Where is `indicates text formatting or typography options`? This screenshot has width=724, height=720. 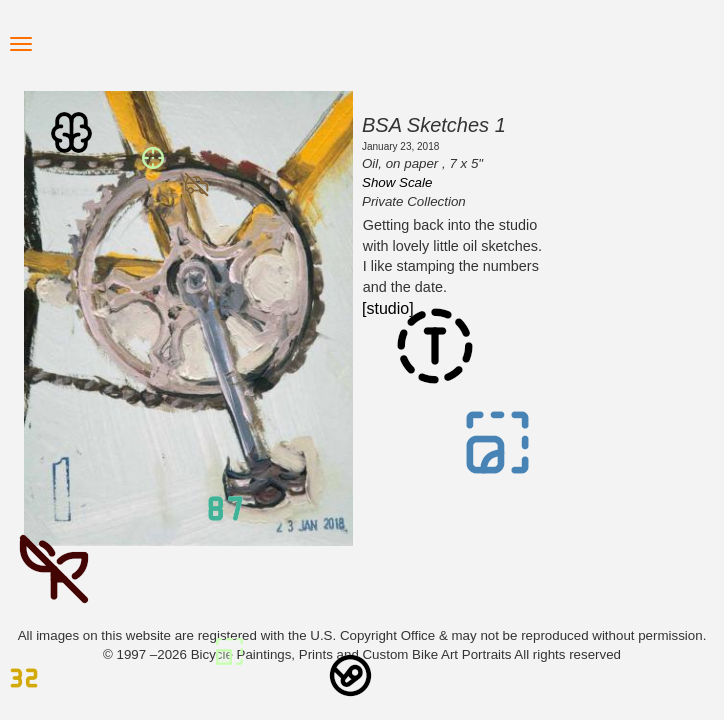 indicates text formatting or typography options is located at coordinates (435, 346).